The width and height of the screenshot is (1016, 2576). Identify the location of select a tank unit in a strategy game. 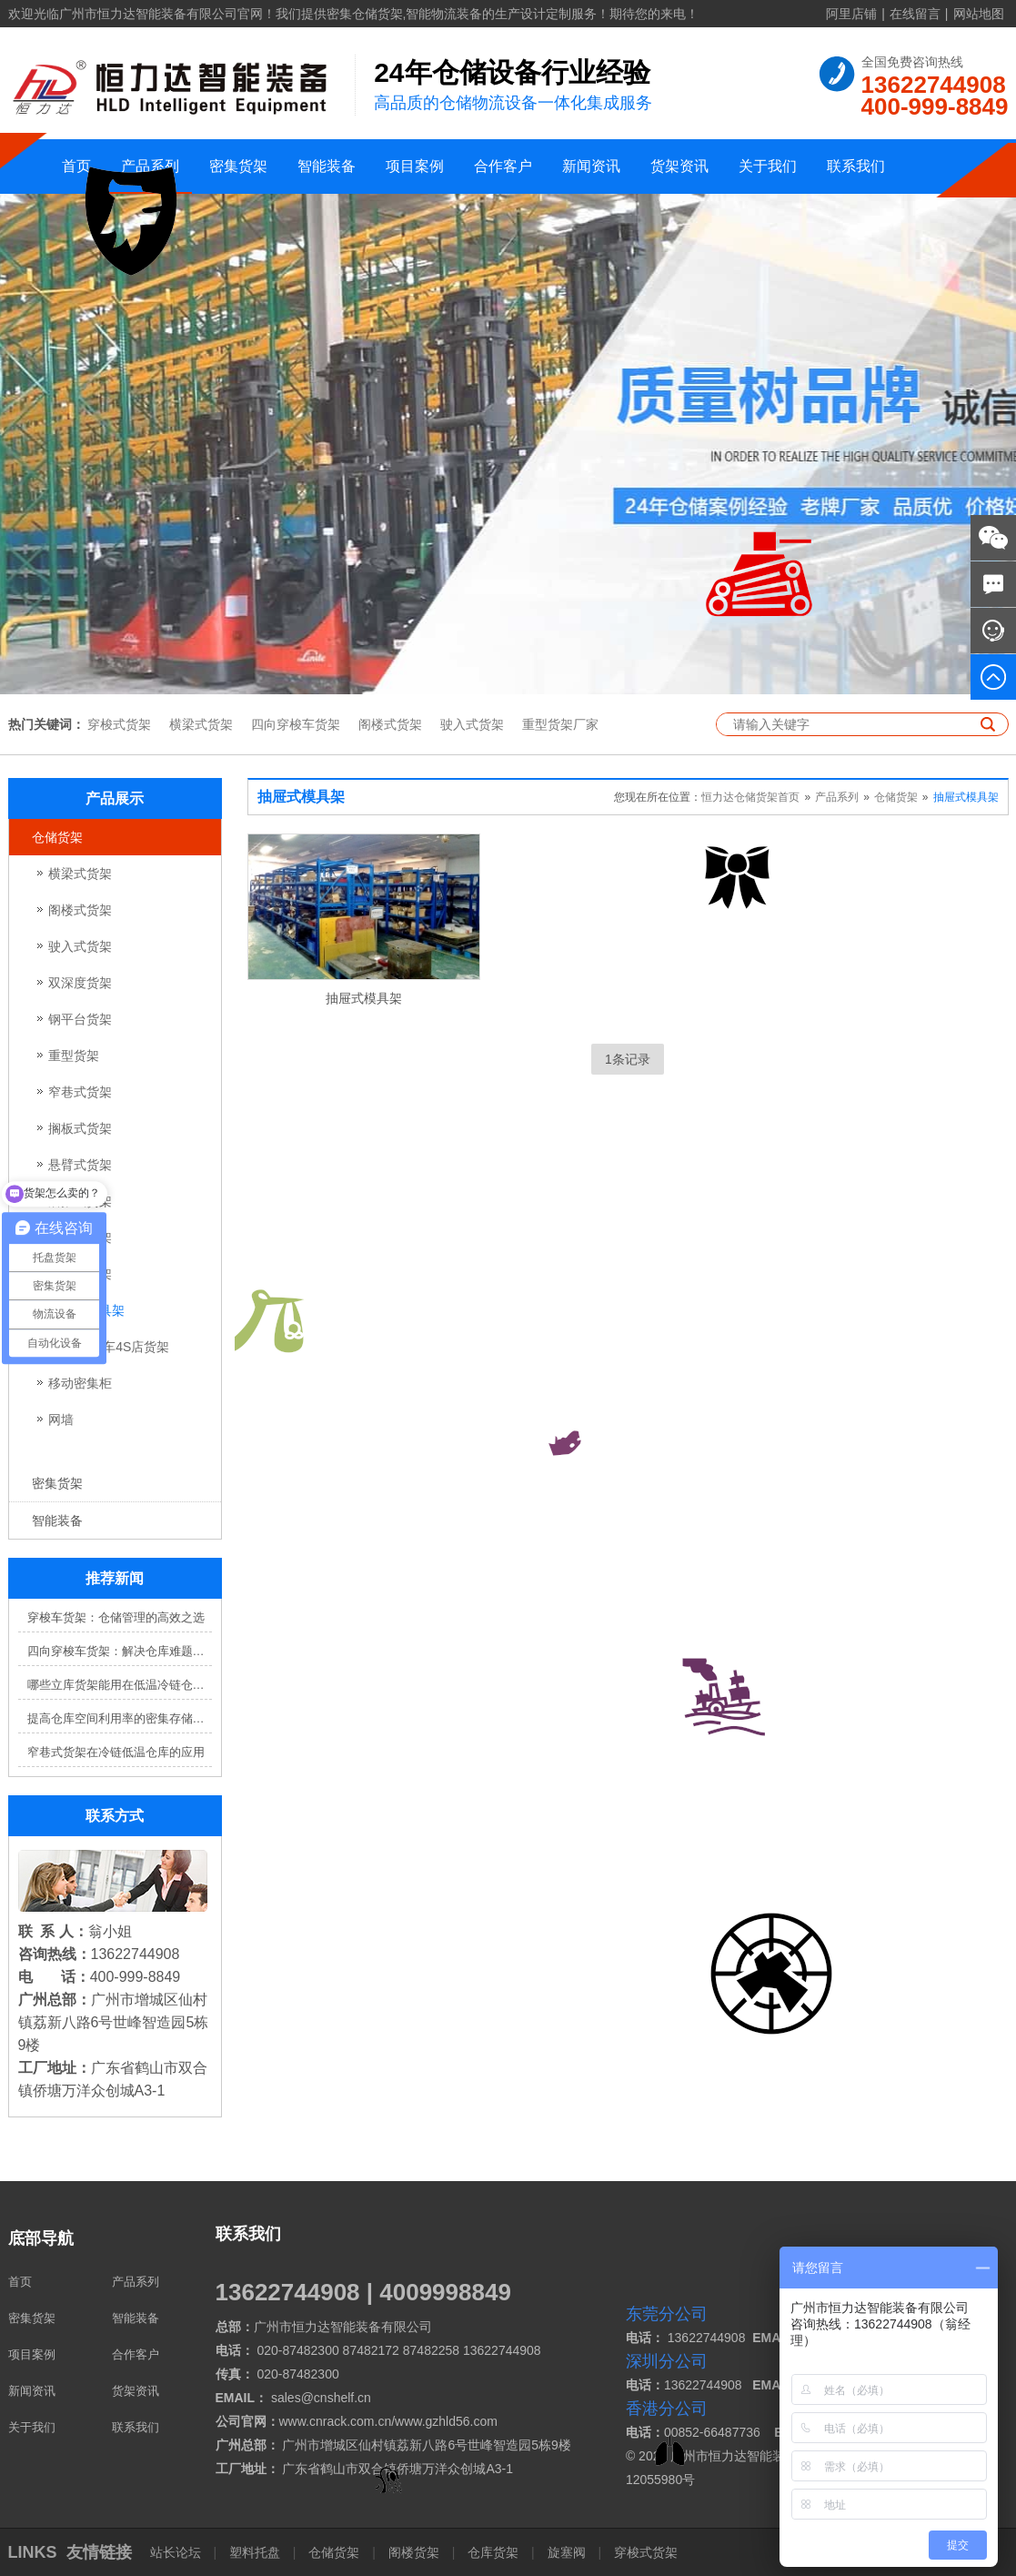
(759, 567).